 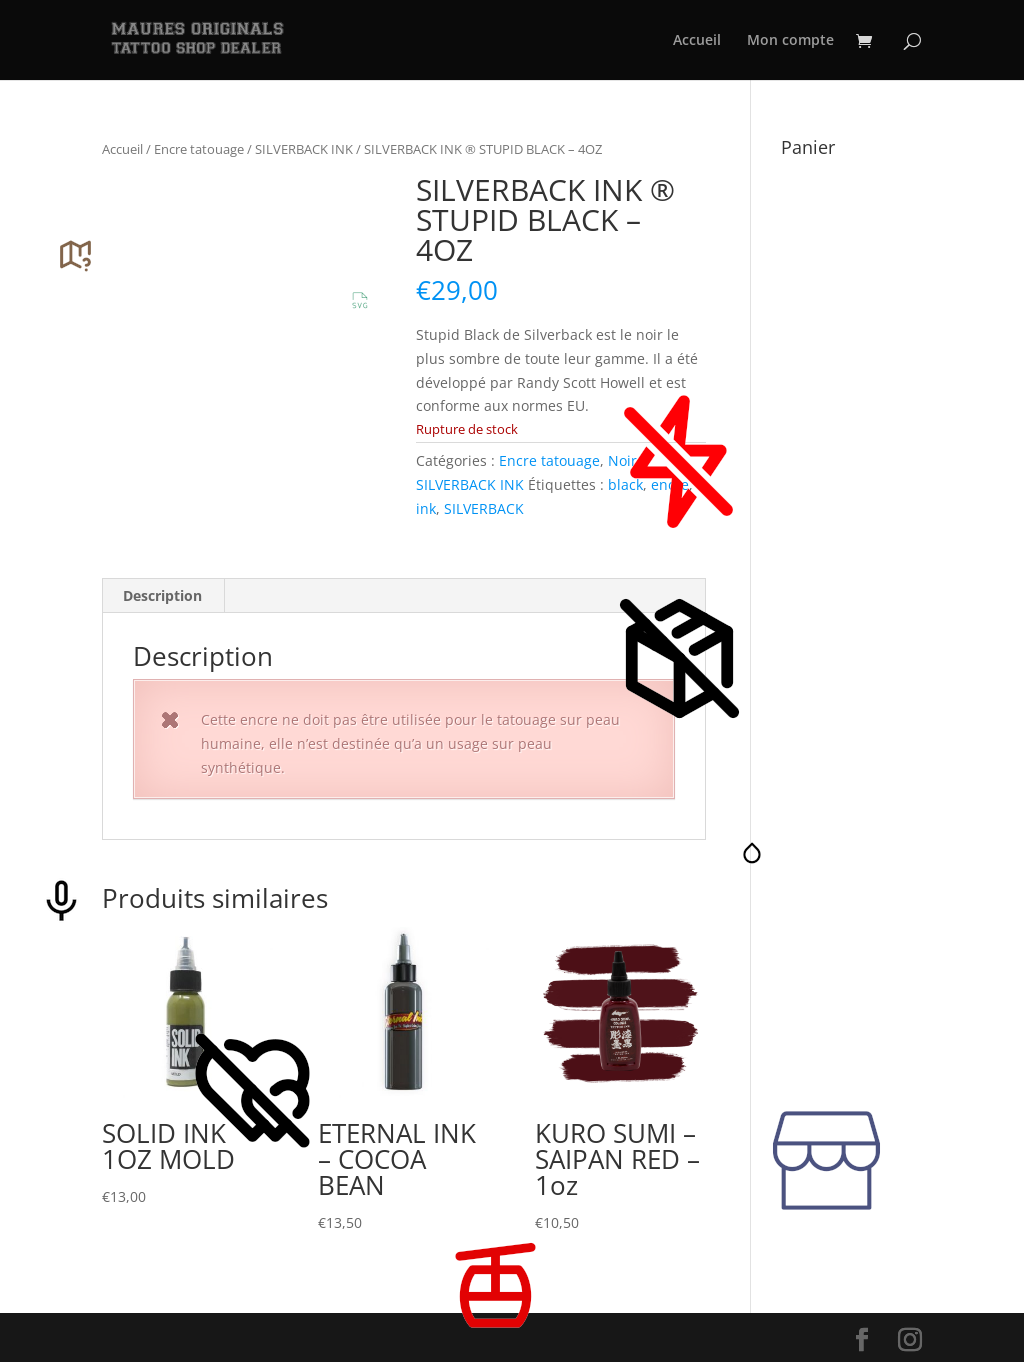 What do you see at coordinates (826, 1160) in the screenshot?
I see `access the marketplace or shop` at bounding box center [826, 1160].